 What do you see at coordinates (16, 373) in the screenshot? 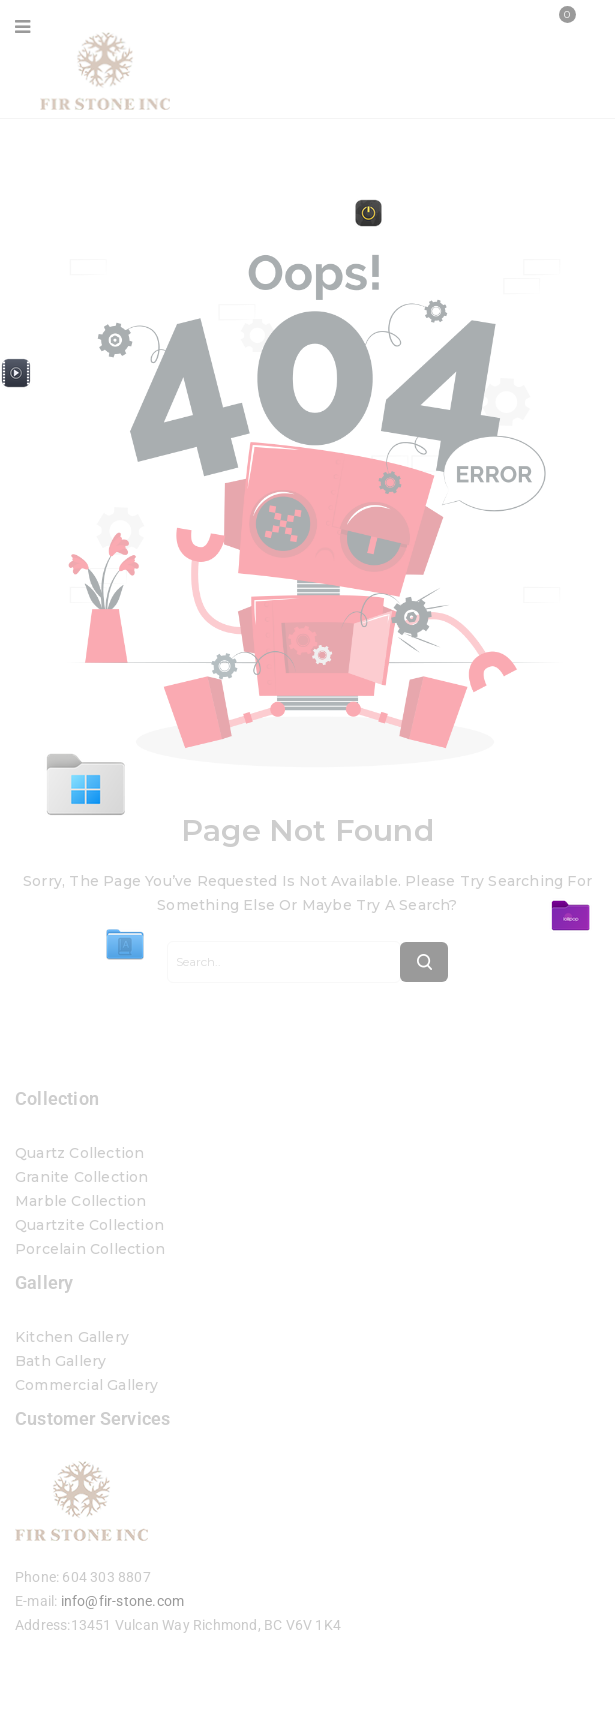
I see `open kdenlive video editor` at bounding box center [16, 373].